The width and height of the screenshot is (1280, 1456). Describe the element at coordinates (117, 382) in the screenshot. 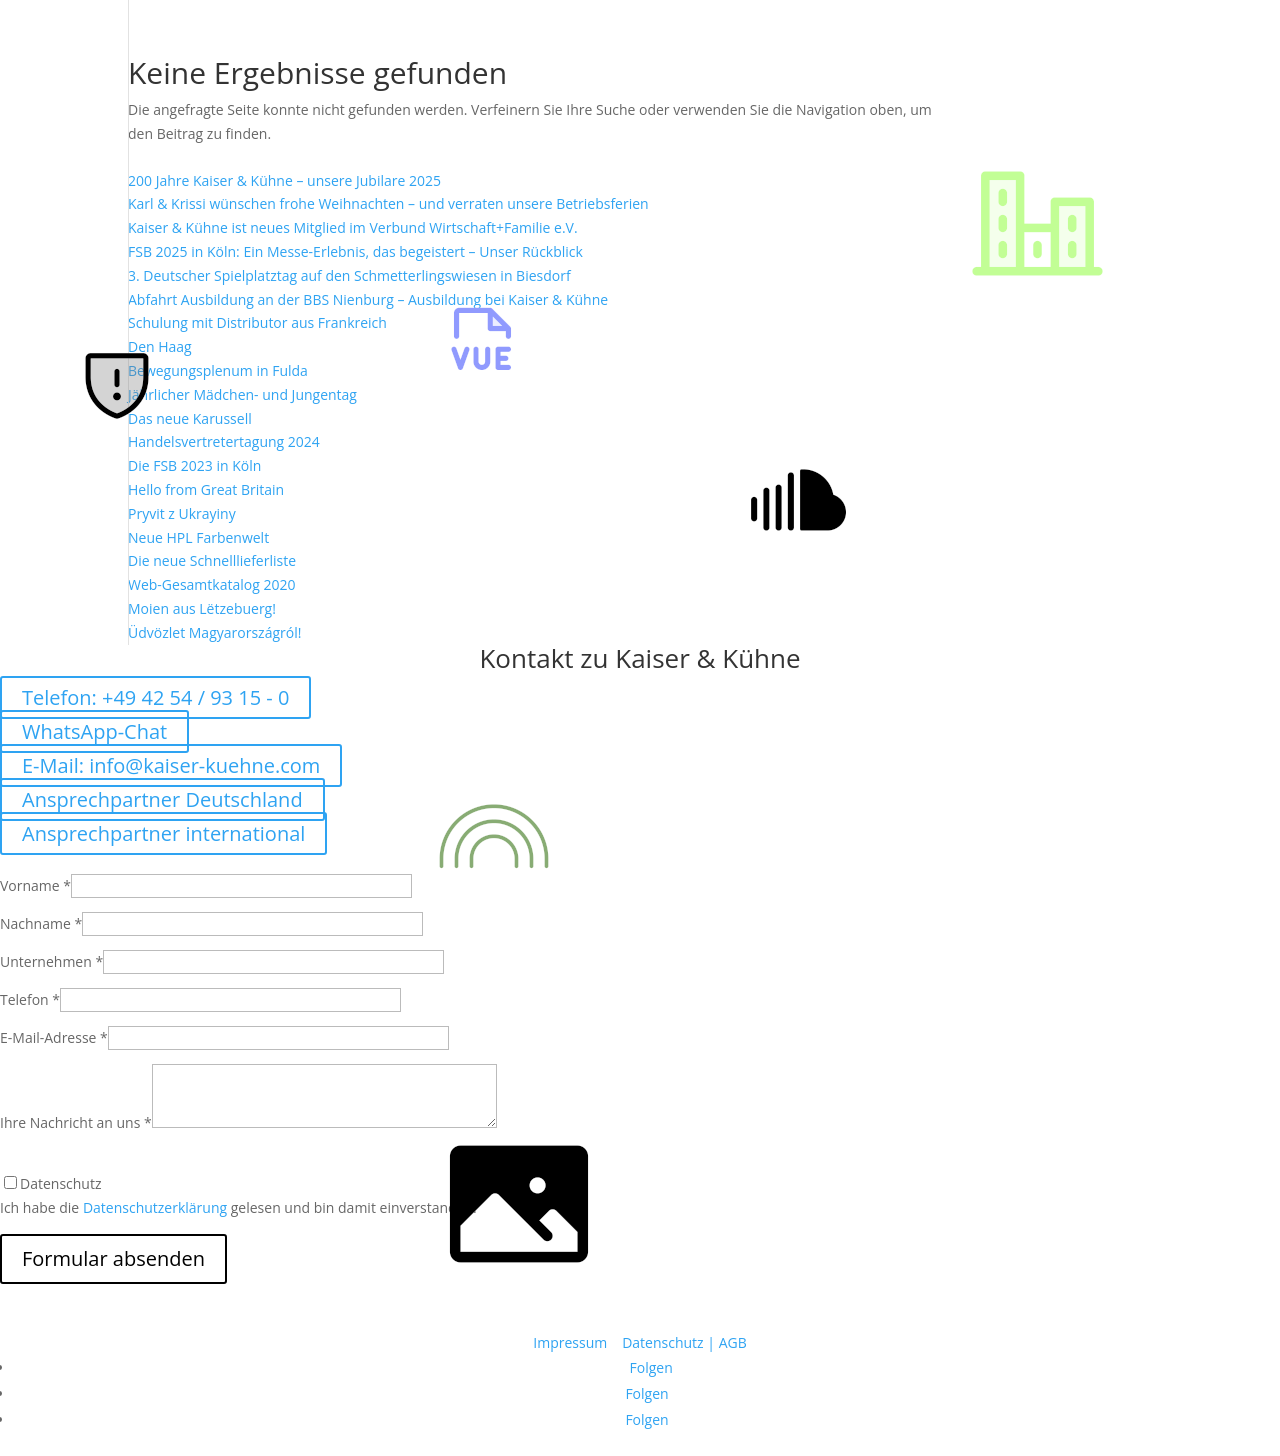

I see `security warning or alert detected` at that location.